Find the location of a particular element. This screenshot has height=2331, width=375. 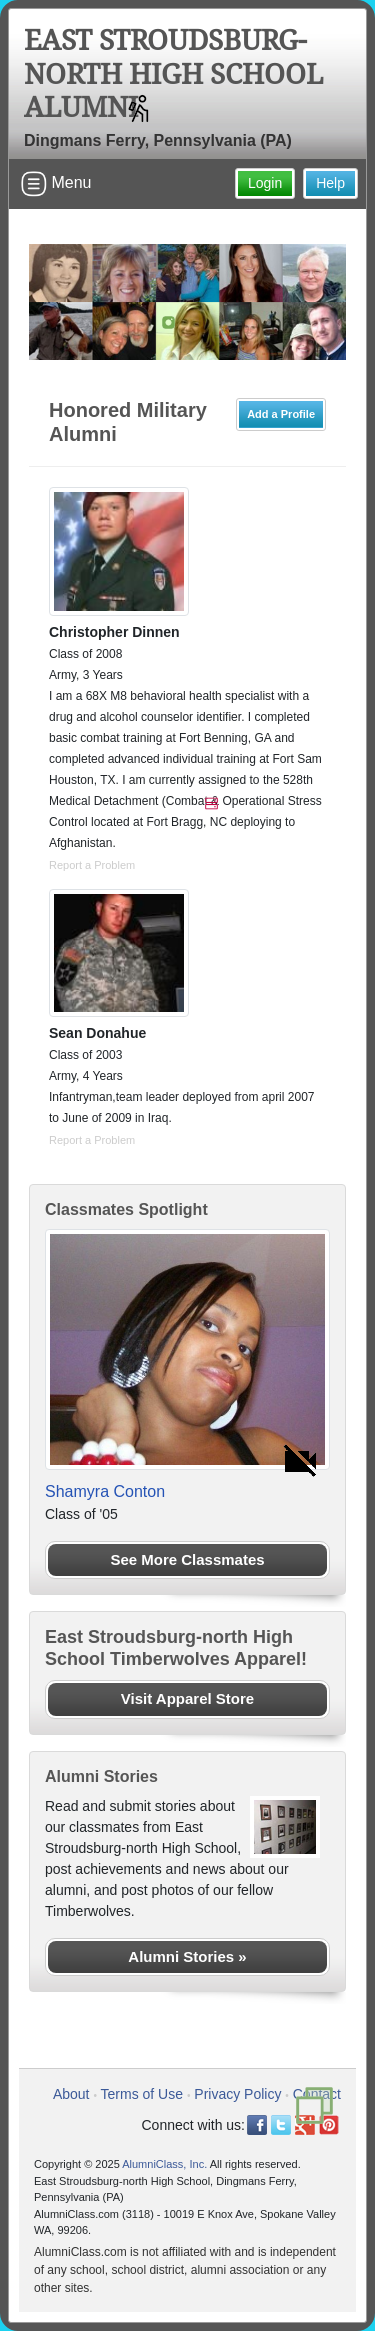

access hiking or trail activities is located at coordinates (139, 108).